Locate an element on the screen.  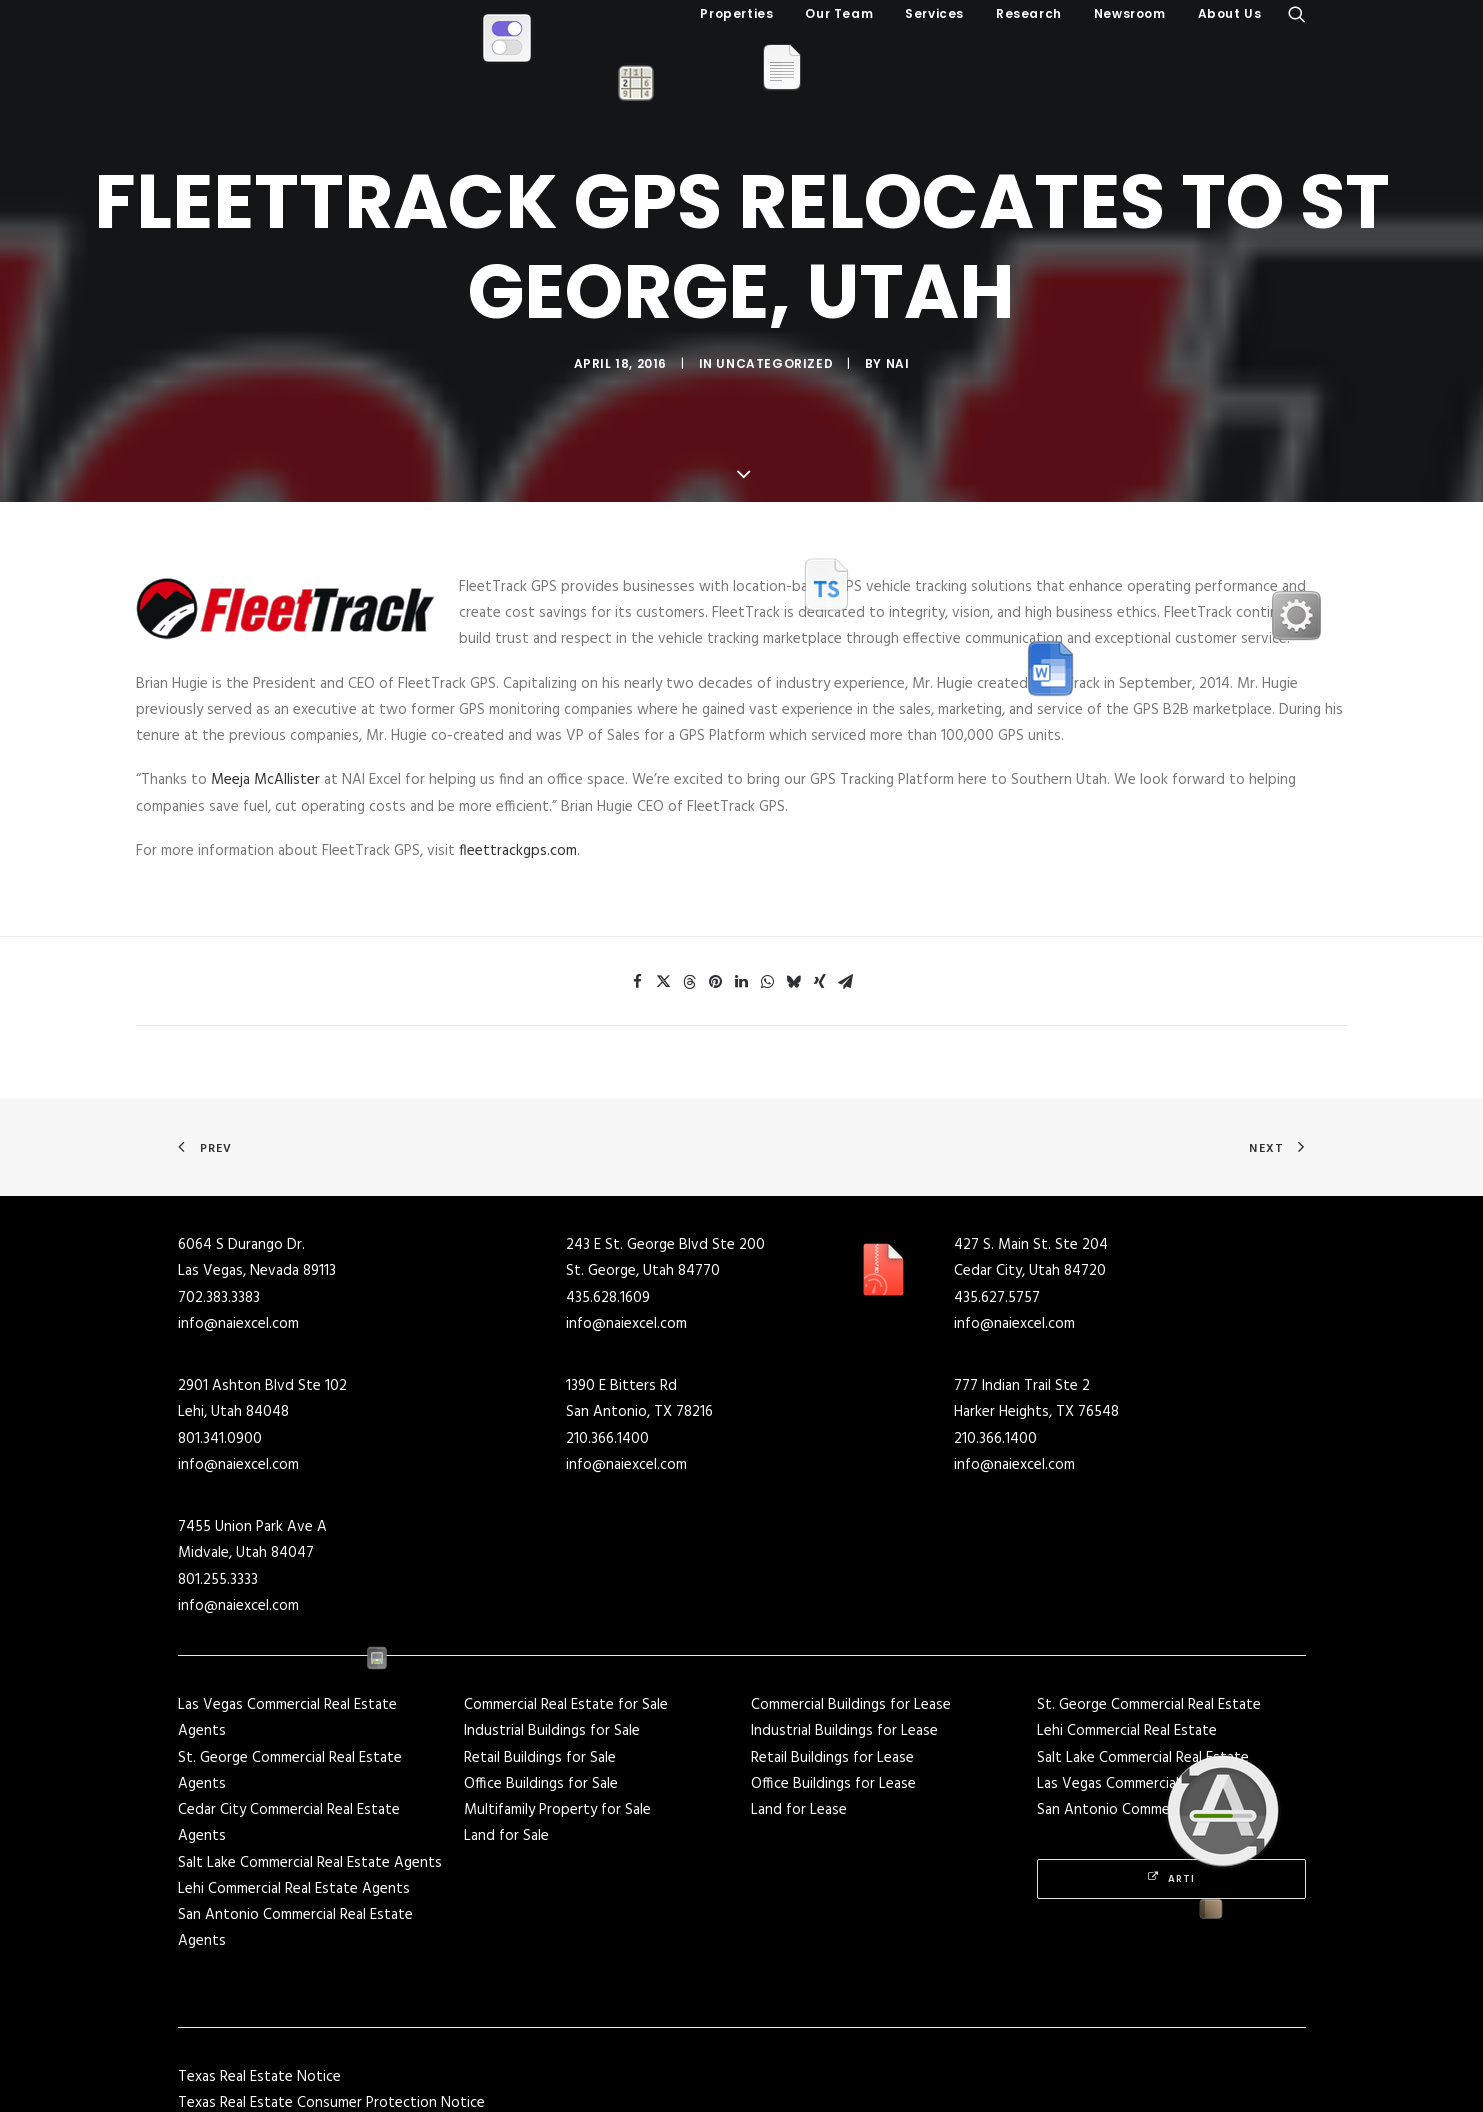
open a text file is located at coordinates (782, 67).